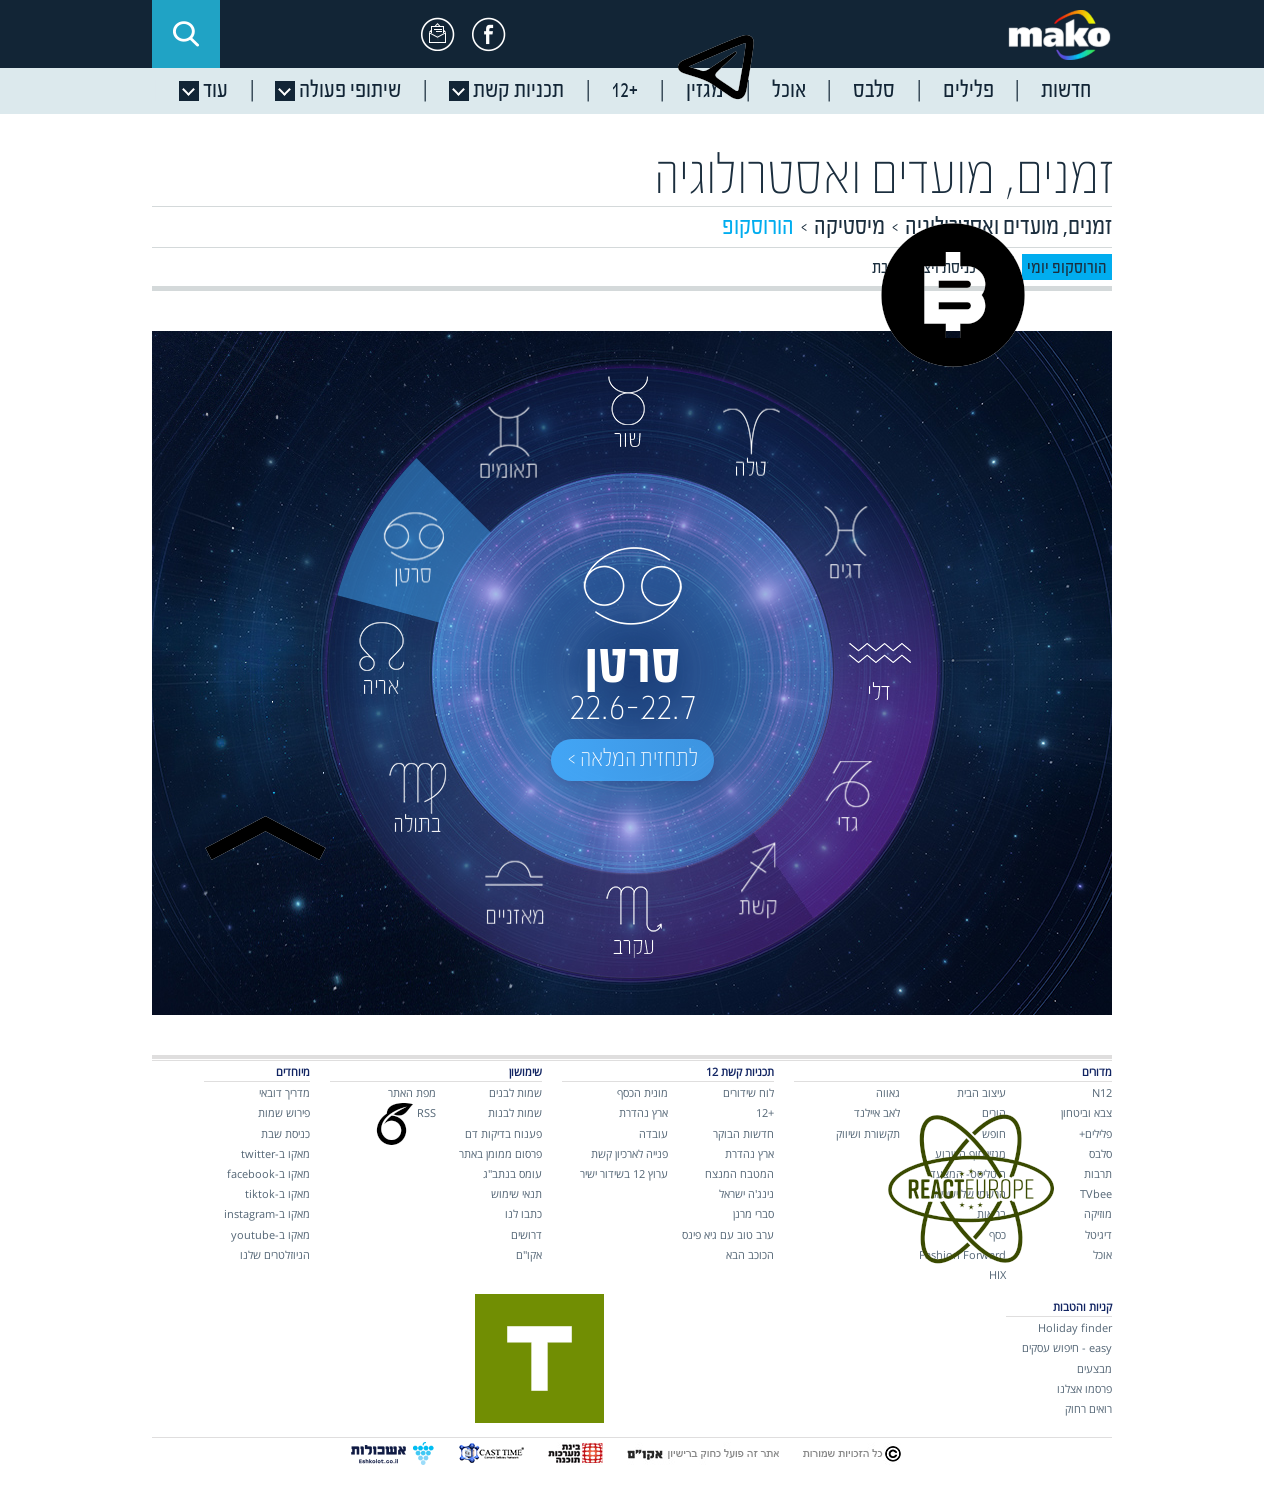 This screenshot has width=1264, height=1490. Describe the element at coordinates (395, 1124) in the screenshot. I see `open Overleaf LaTeX editor` at that location.